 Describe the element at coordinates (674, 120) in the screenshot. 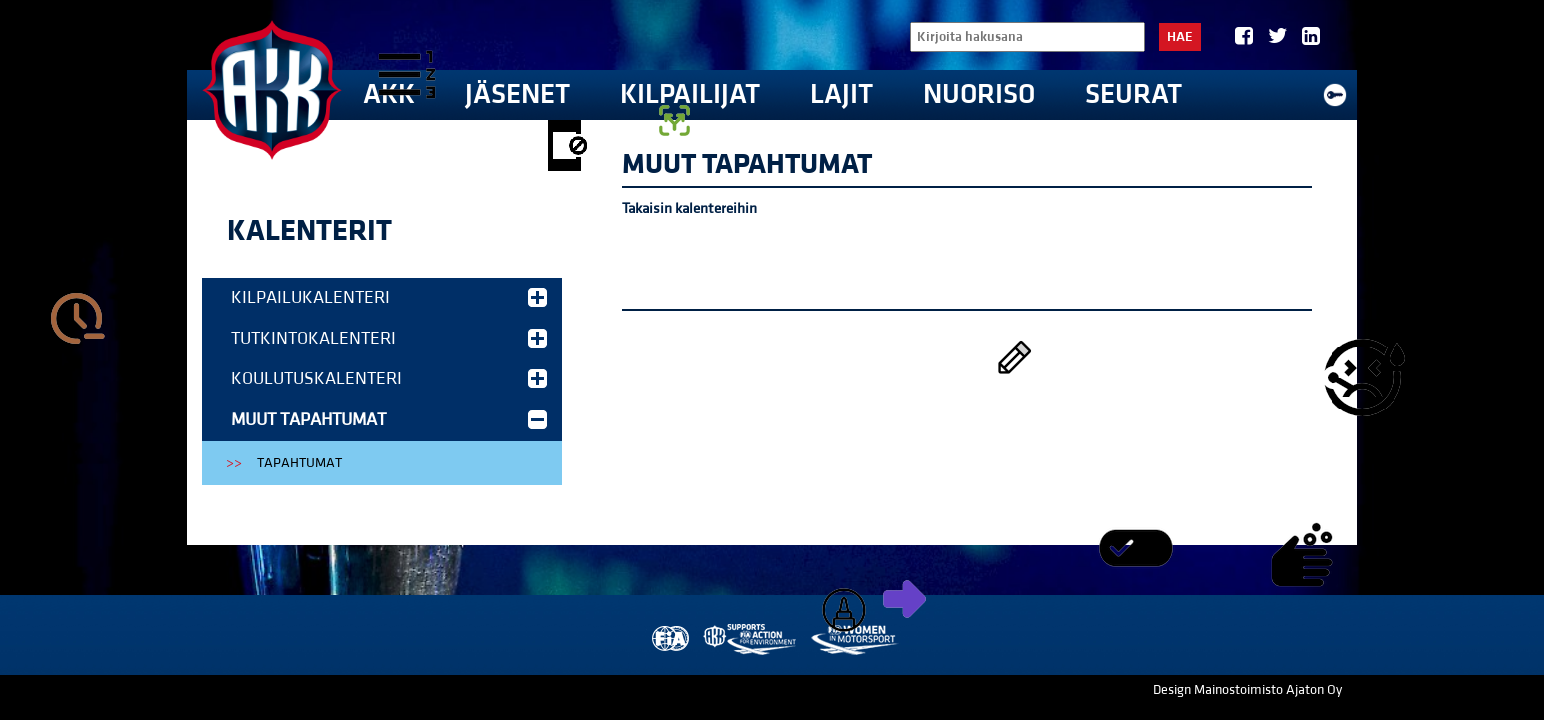

I see `scan or capture a route` at that location.